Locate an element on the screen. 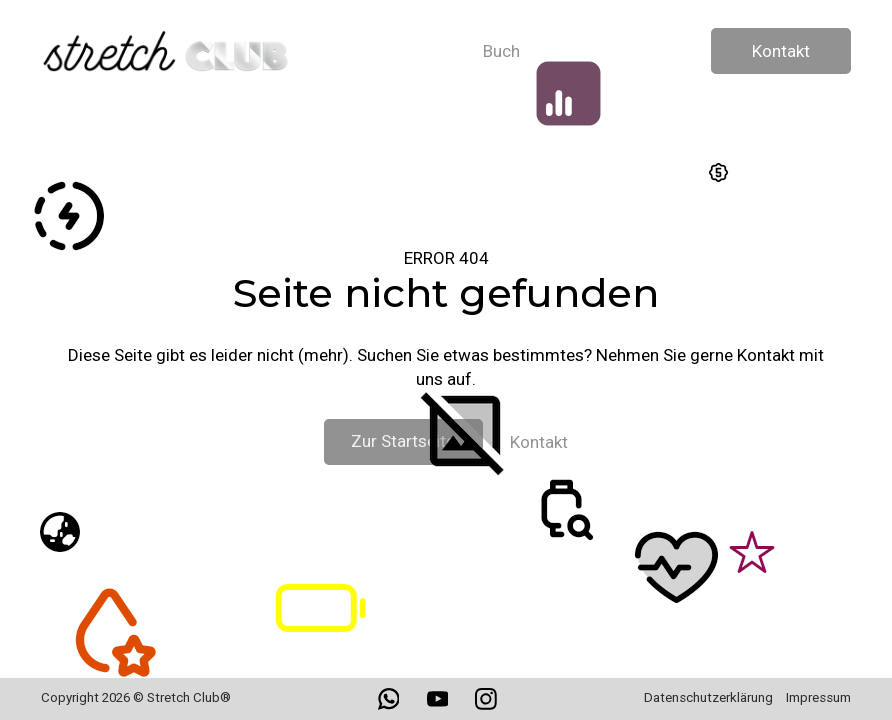 This screenshot has width=892, height=720. charging in progress is located at coordinates (69, 216).